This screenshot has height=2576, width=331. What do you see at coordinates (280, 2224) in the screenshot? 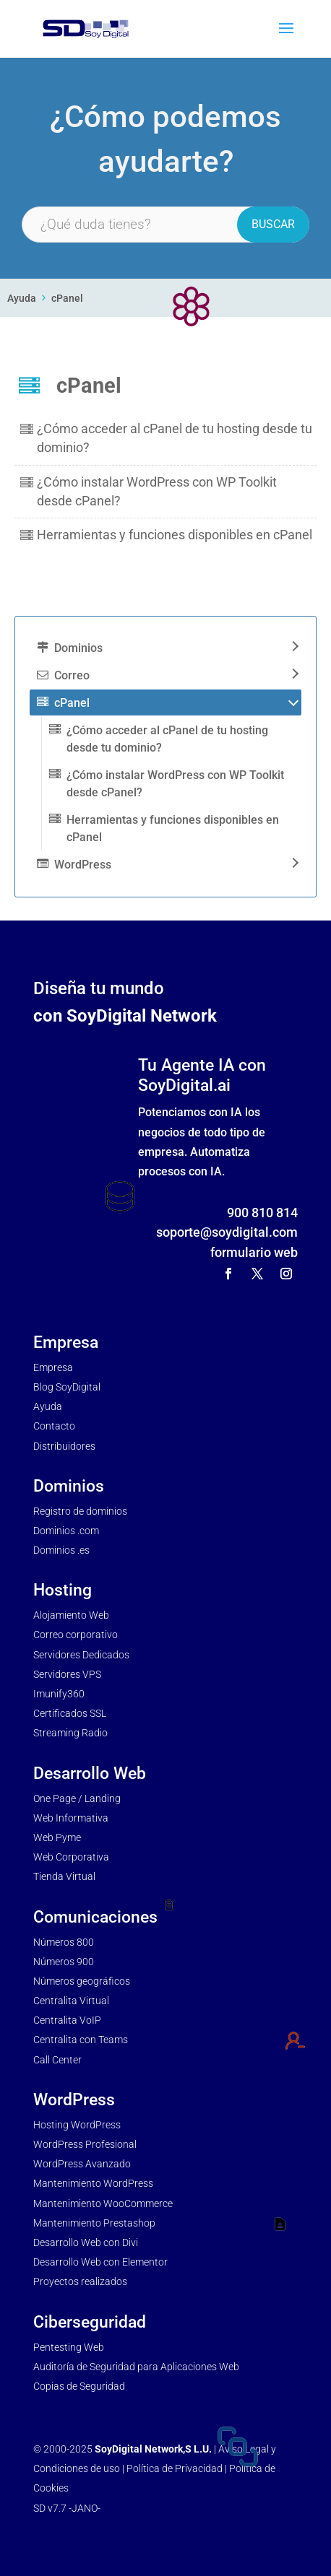
I see `view contact details` at bounding box center [280, 2224].